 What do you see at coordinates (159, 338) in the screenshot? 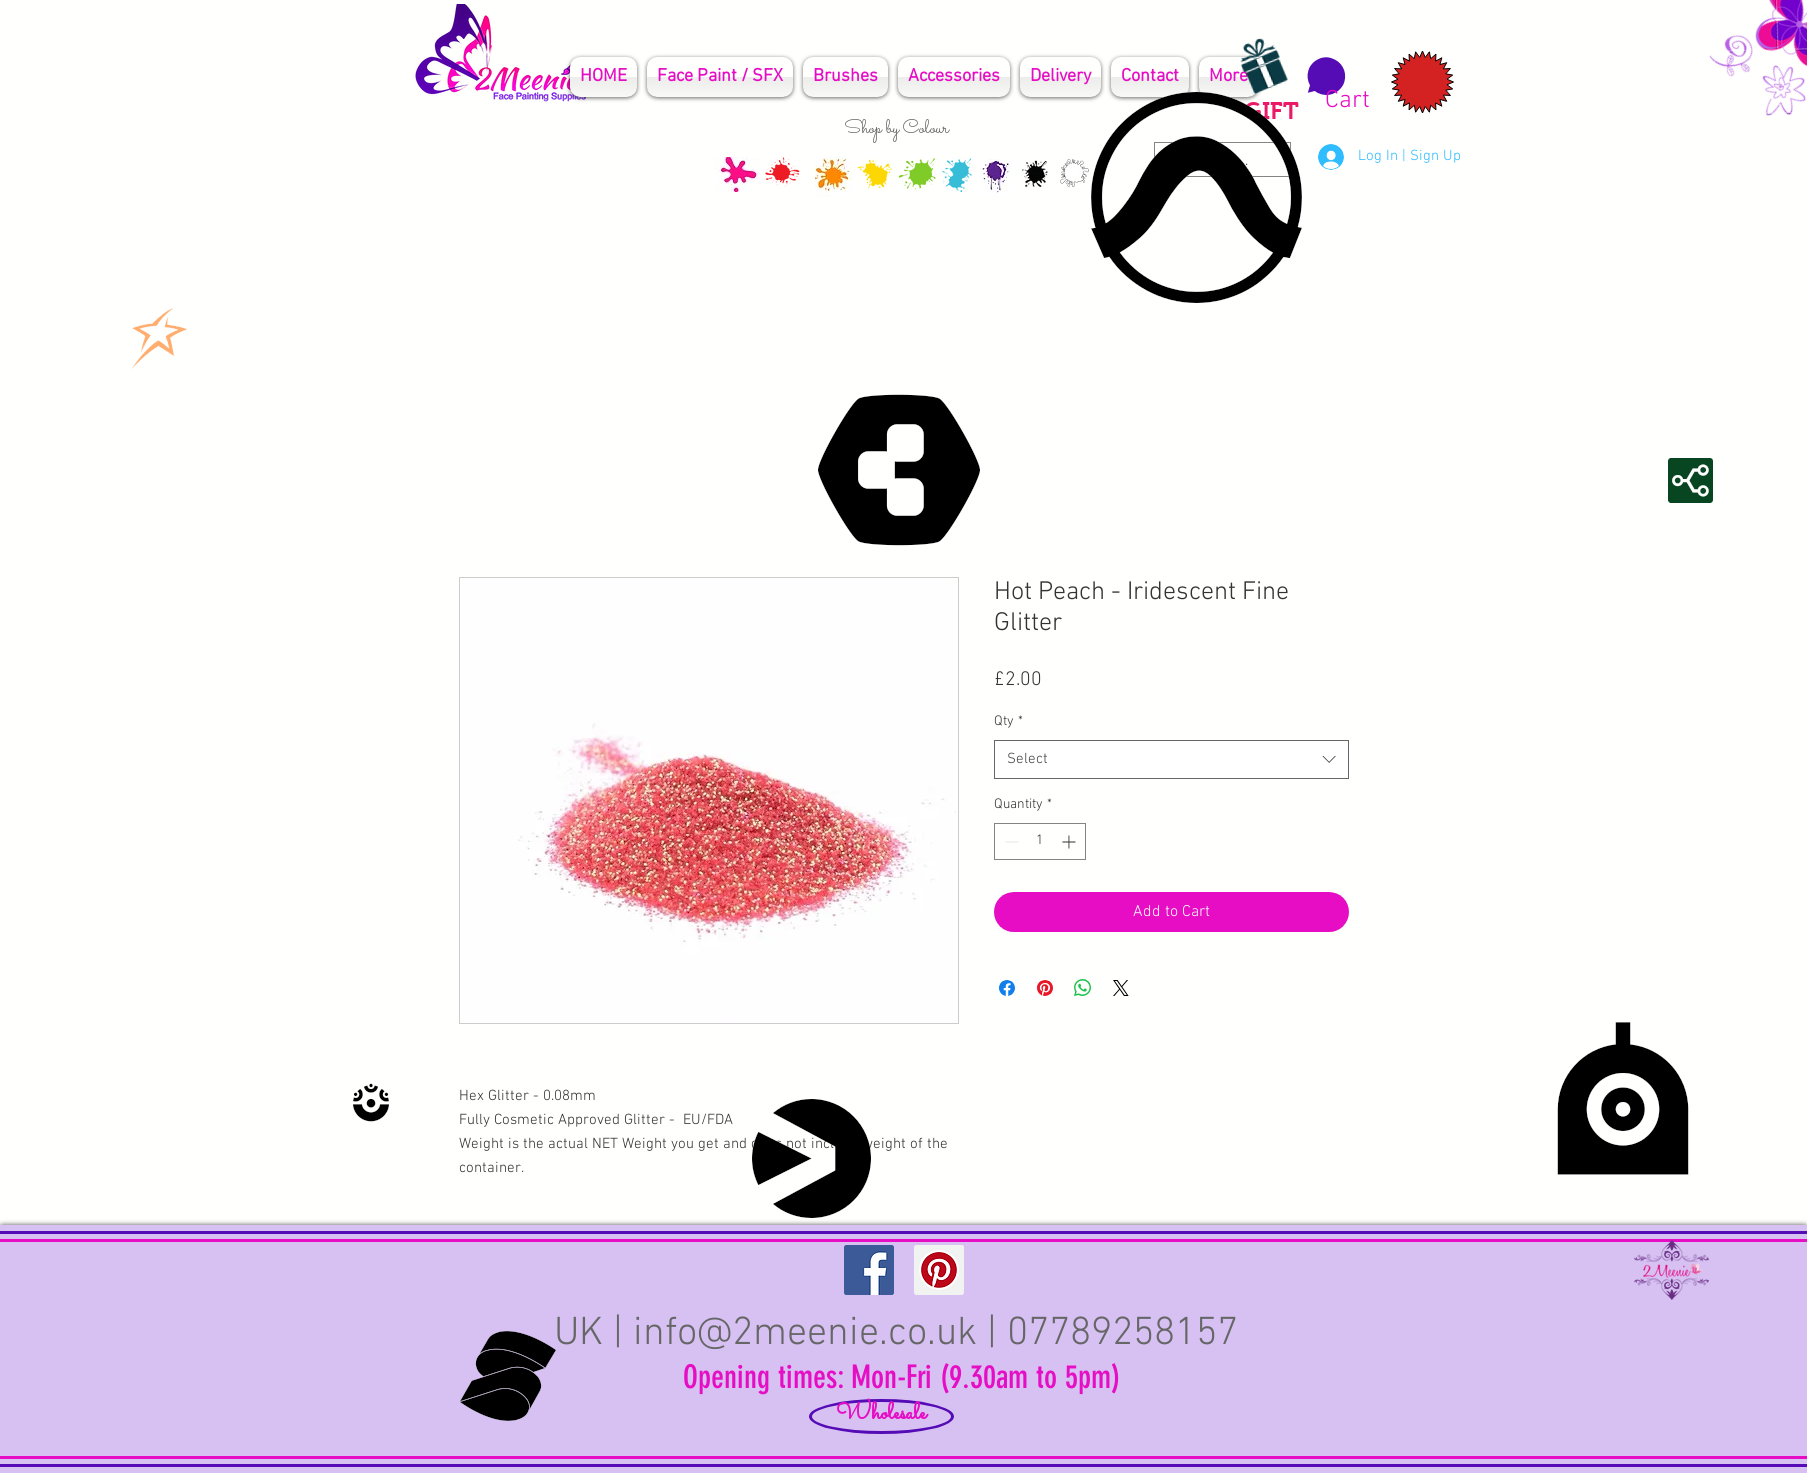
I see `air transat airline branding logo` at bounding box center [159, 338].